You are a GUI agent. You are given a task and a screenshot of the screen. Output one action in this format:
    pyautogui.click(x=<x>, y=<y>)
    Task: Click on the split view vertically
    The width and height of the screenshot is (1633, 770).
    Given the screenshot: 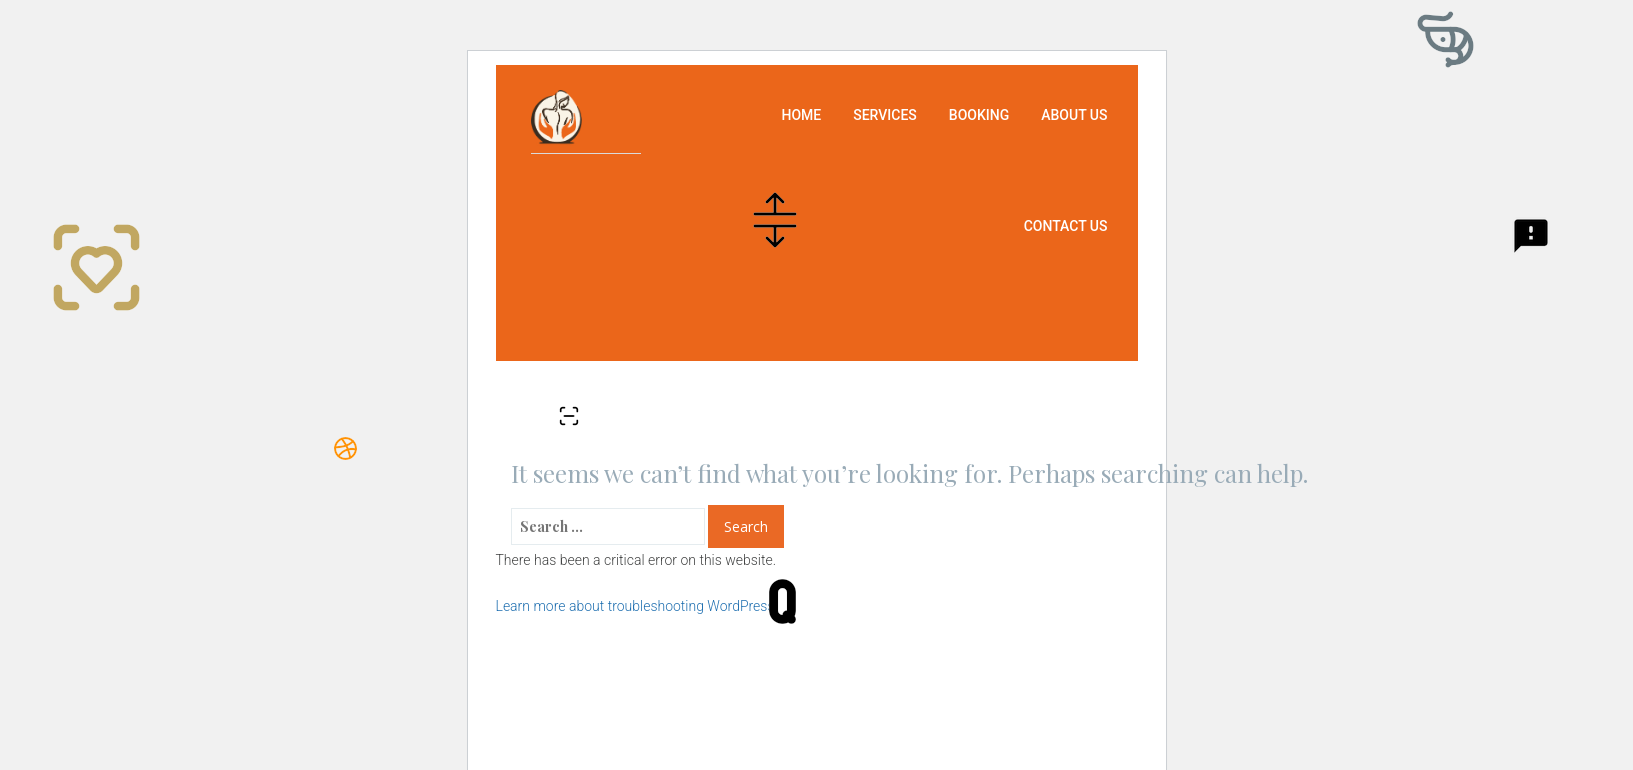 What is the action you would take?
    pyautogui.click(x=775, y=220)
    